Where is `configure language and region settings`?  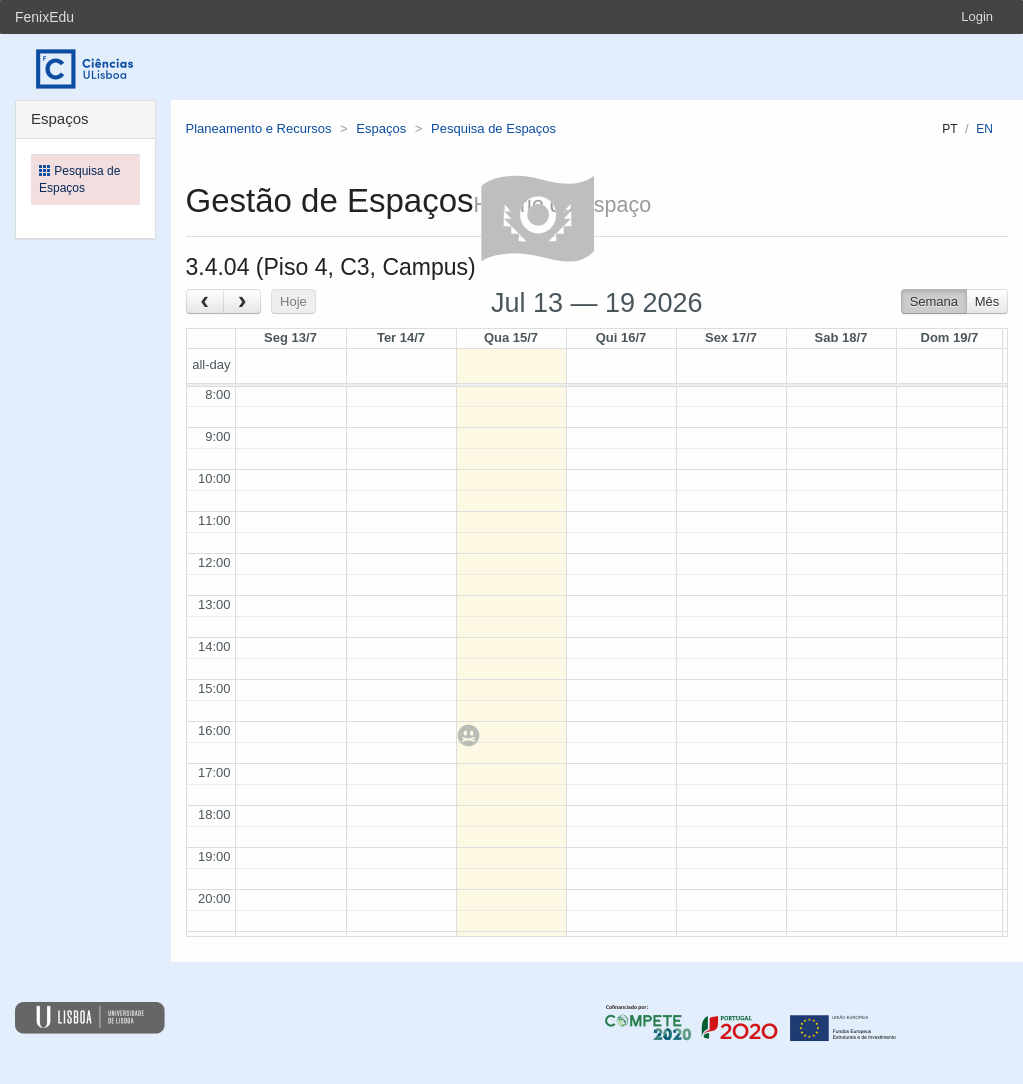
configure language and region settings is located at coordinates (541, 219).